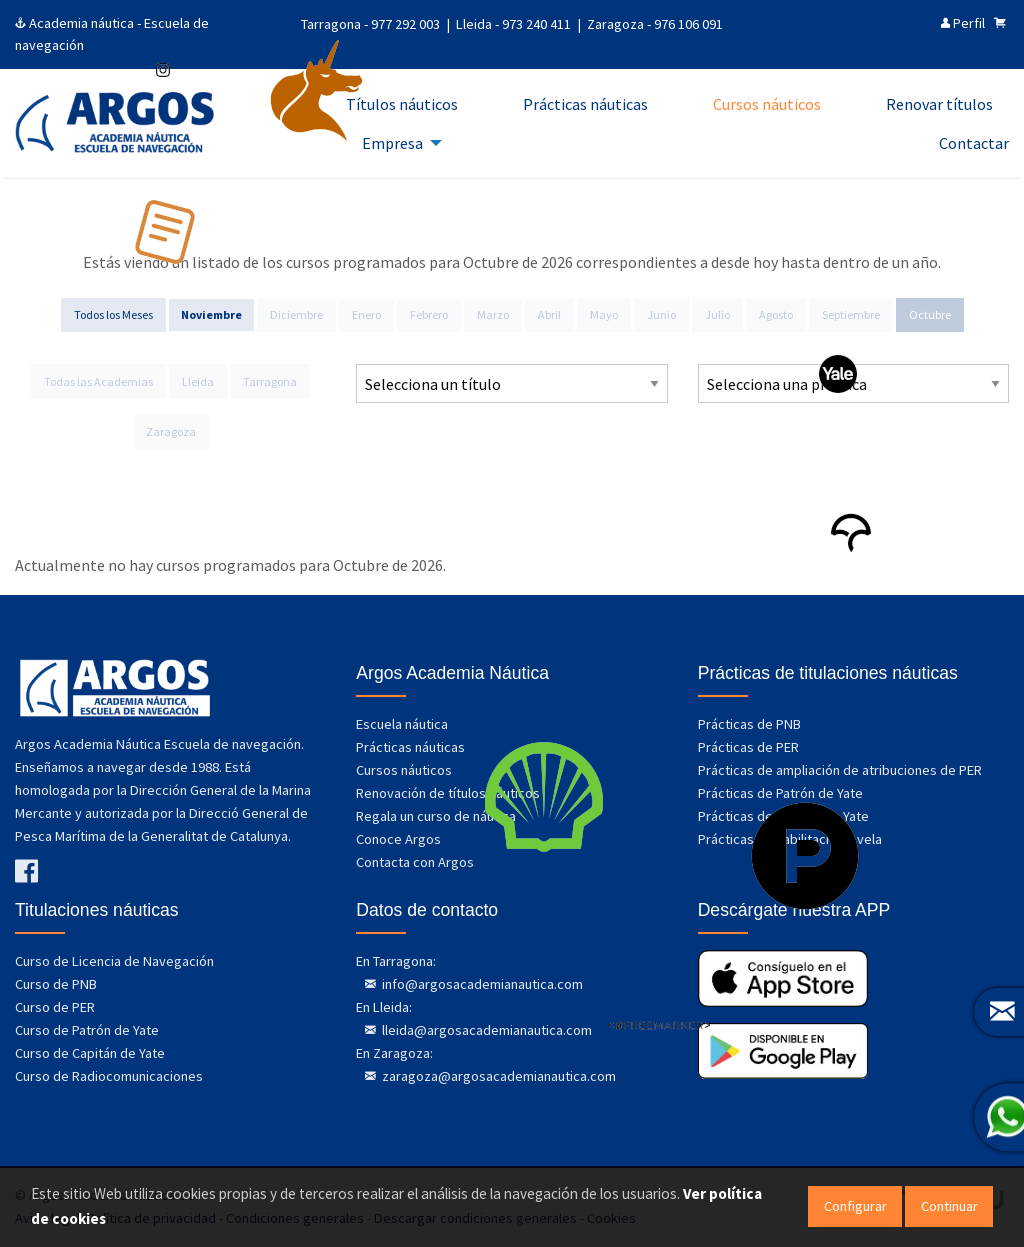 Image resolution: width=1024 pixels, height=1247 pixels. I want to click on org framework logo, so click(316, 90).